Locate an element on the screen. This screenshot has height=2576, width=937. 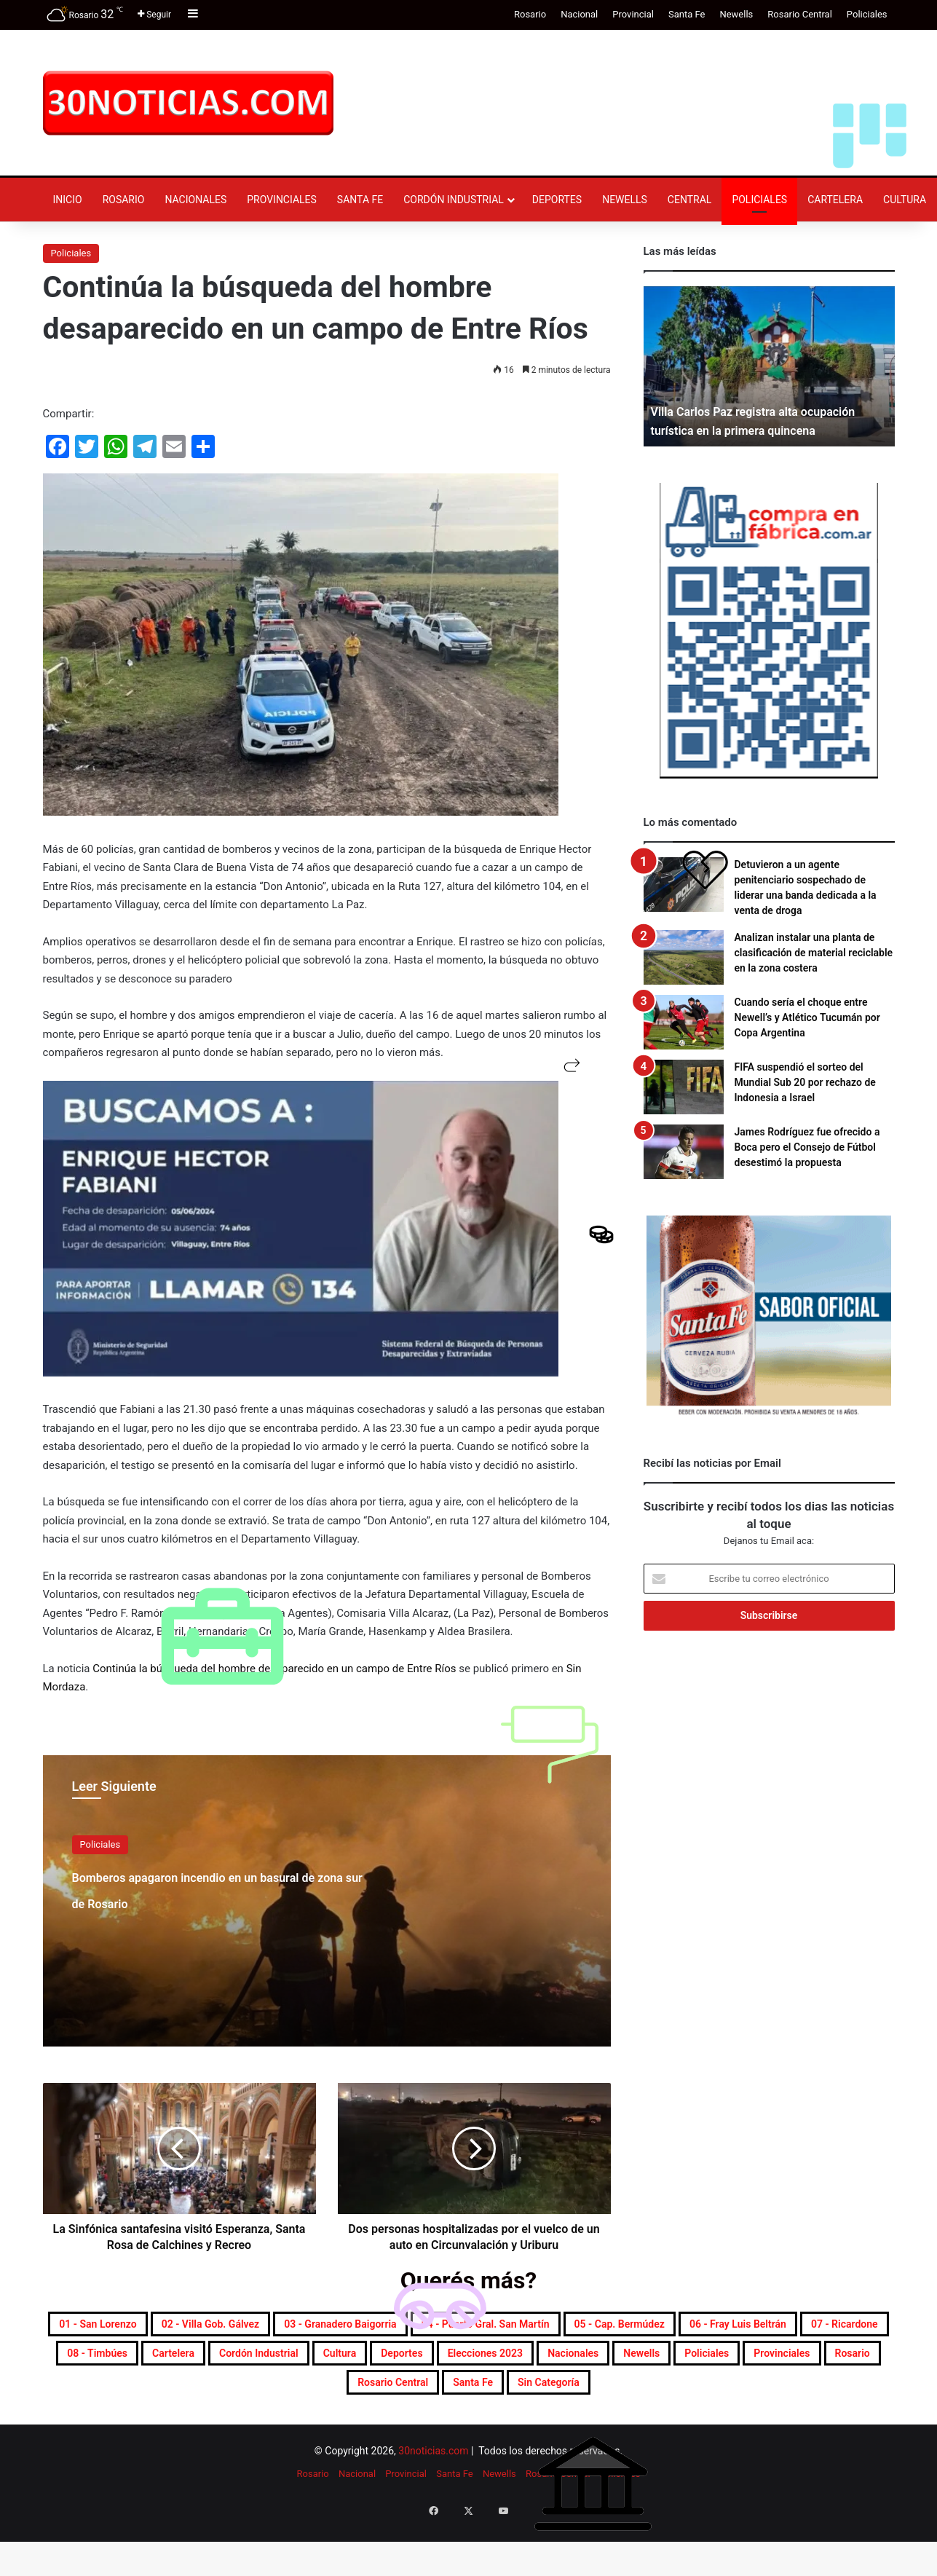
access tools and utilities is located at coordinates (222, 1640).